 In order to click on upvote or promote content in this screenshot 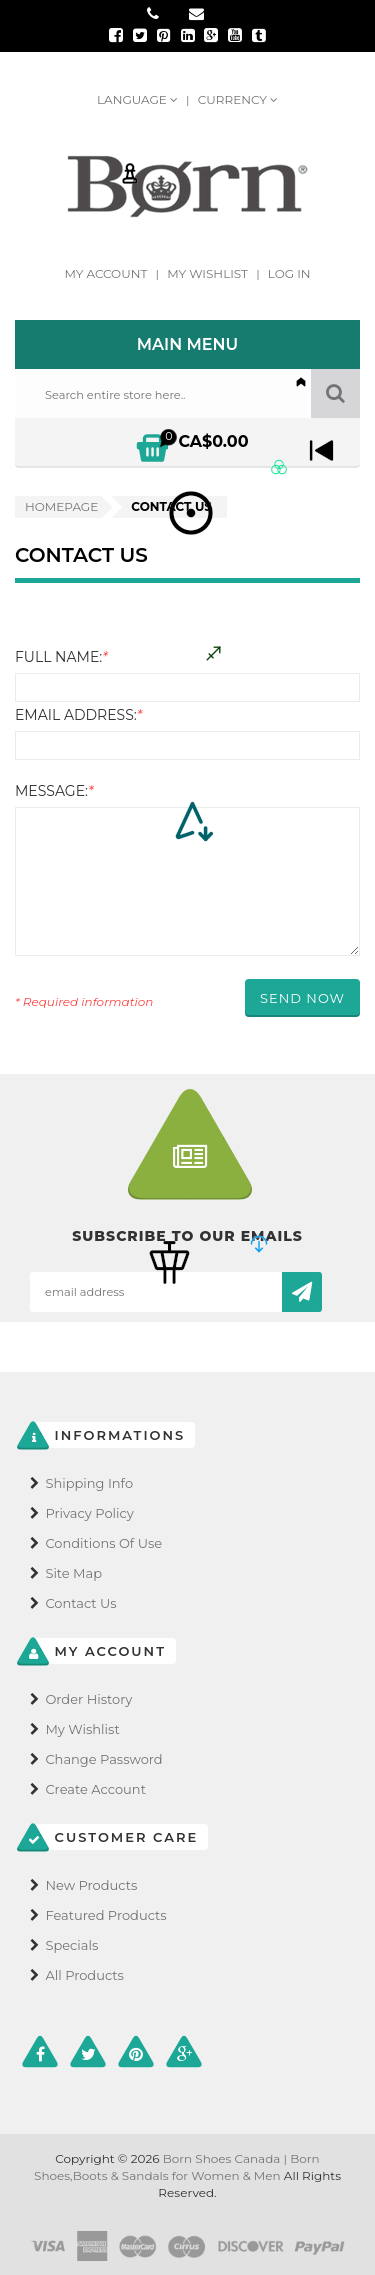, I will do `click(301, 382)`.